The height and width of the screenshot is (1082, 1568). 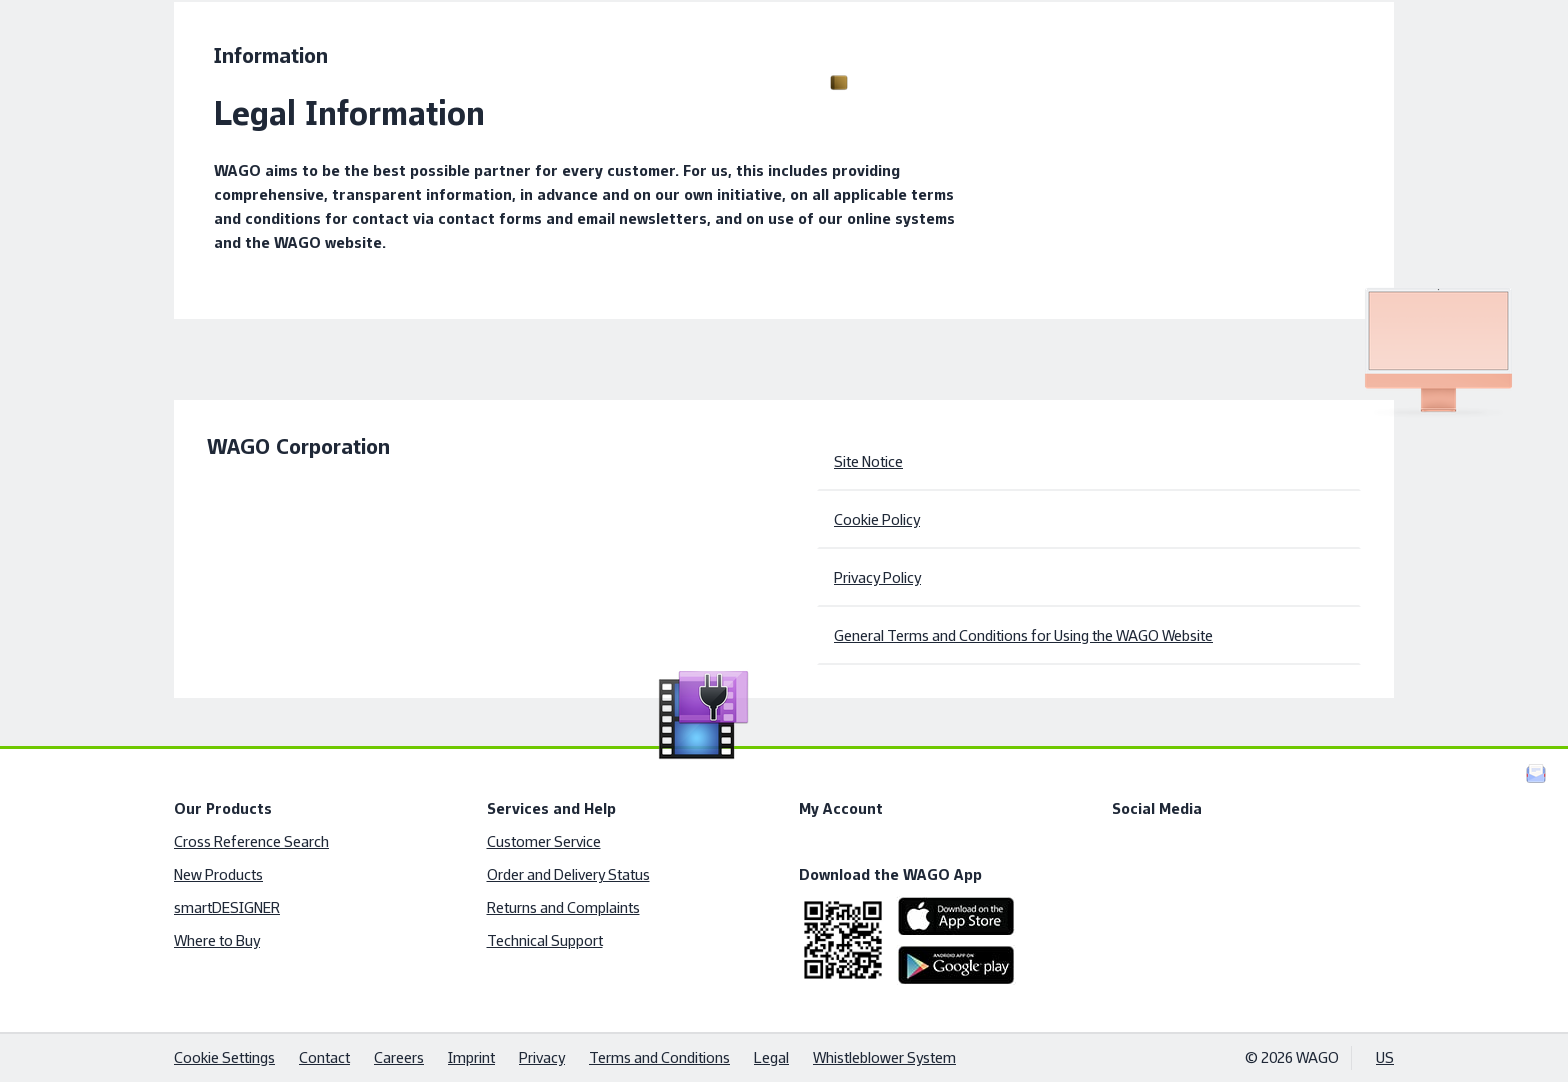 What do you see at coordinates (1438, 347) in the screenshot?
I see `represents an iMac device in system settings` at bounding box center [1438, 347].